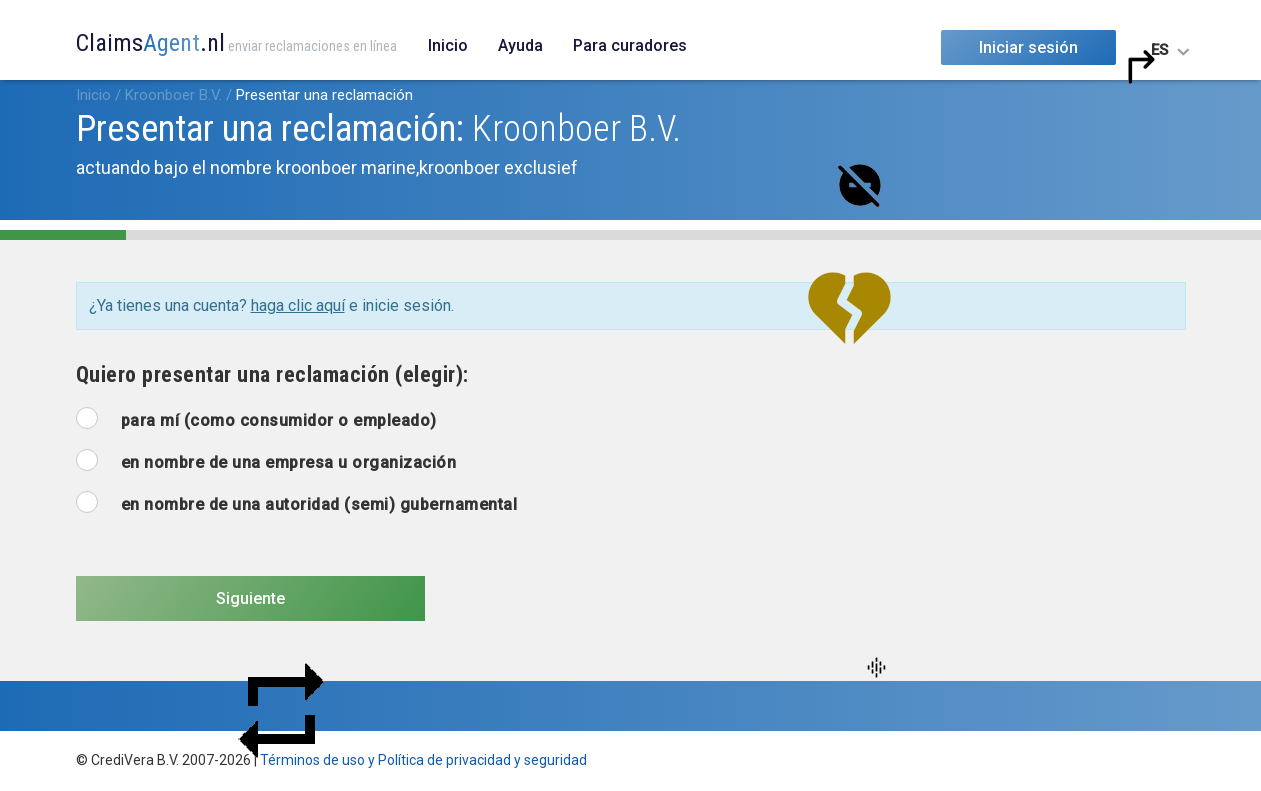  What do you see at coordinates (876, 667) in the screenshot?
I see `open google podcasts app` at bounding box center [876, 667].